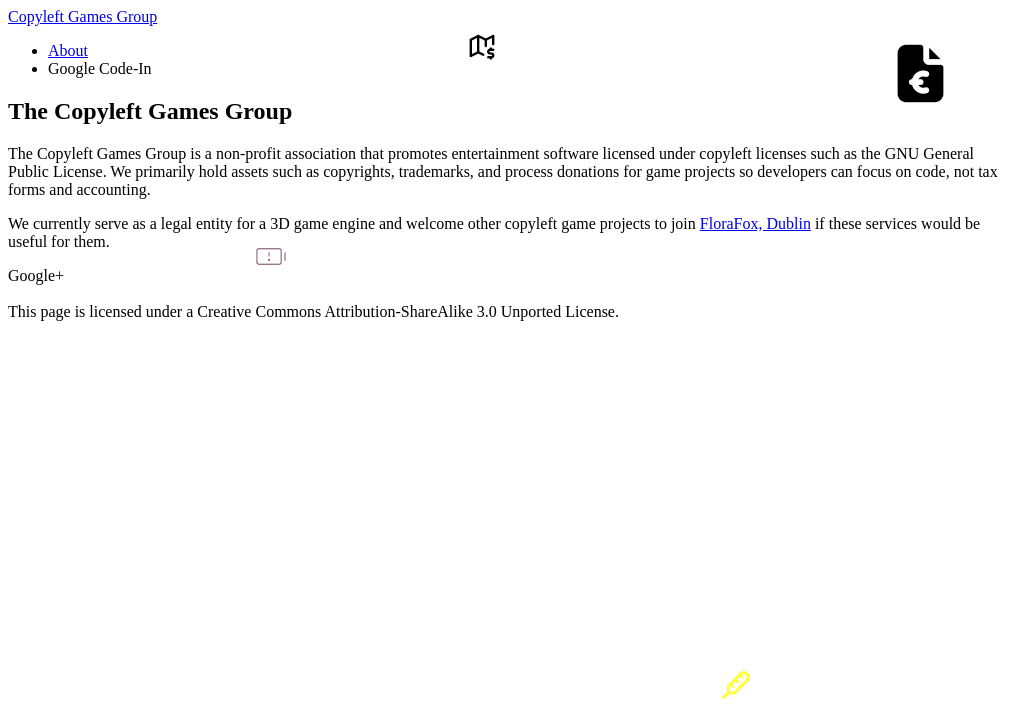  What do you see at coordinates (920, 73) in the screenshot?
I see `view euro currency document` at bounding box center [920, 73].